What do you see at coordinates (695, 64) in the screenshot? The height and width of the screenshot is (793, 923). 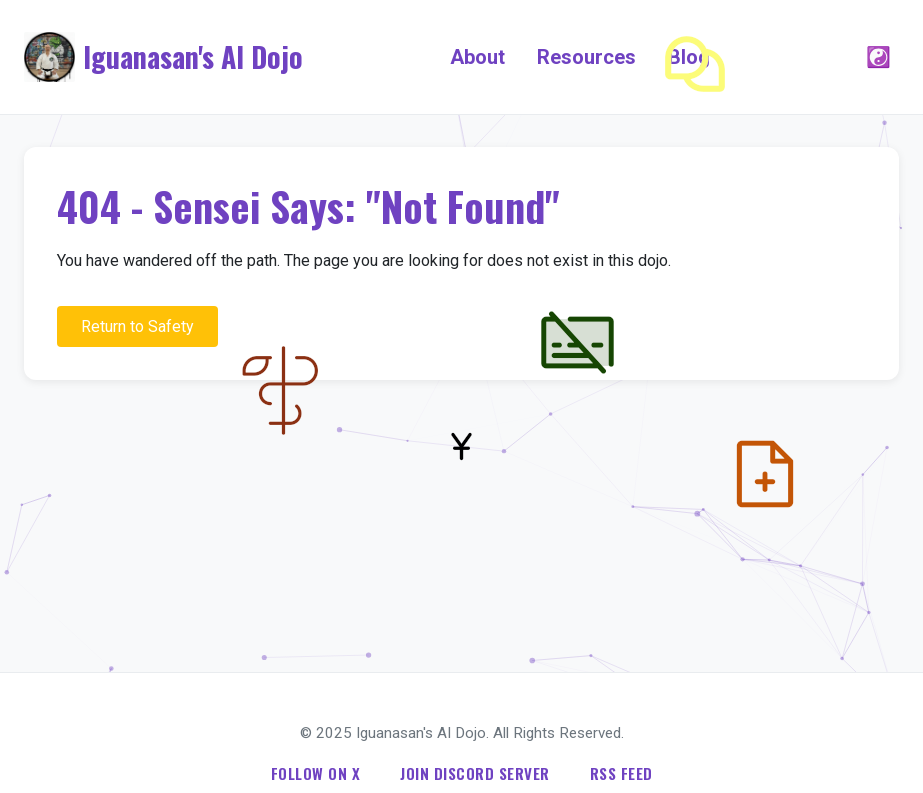 I see `open chat or messaging` at bounding box center [695, 64].